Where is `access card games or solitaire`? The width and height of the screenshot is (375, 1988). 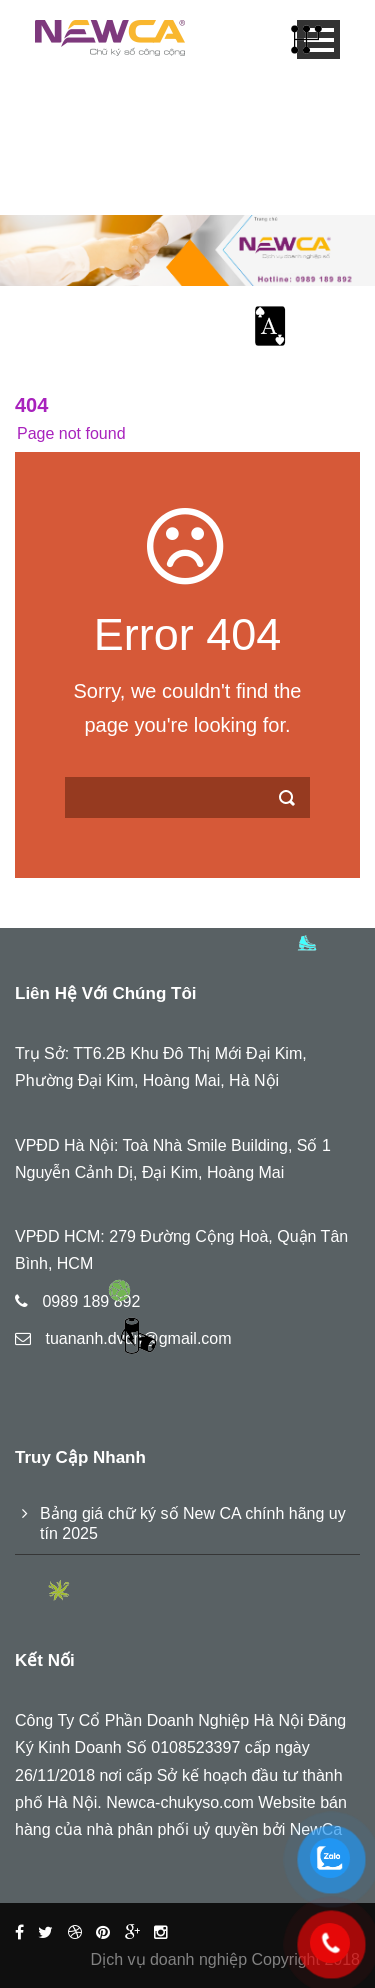
access card games or solitaire is located at coordinates (270, 326).